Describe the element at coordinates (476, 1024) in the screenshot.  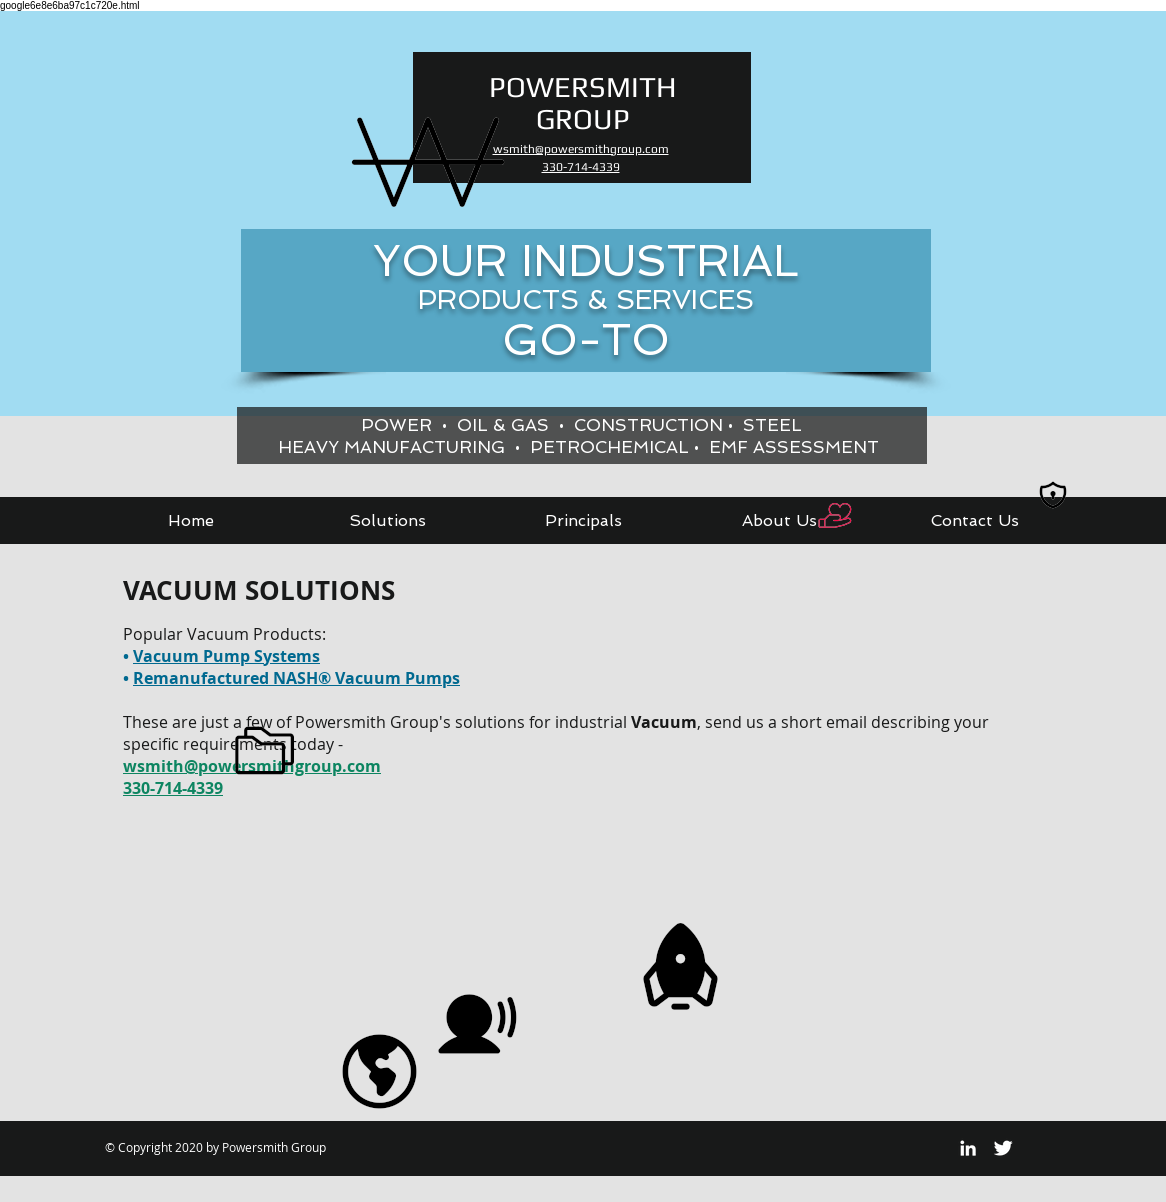
I see `user is speaking or broadcasting audio` at that location.